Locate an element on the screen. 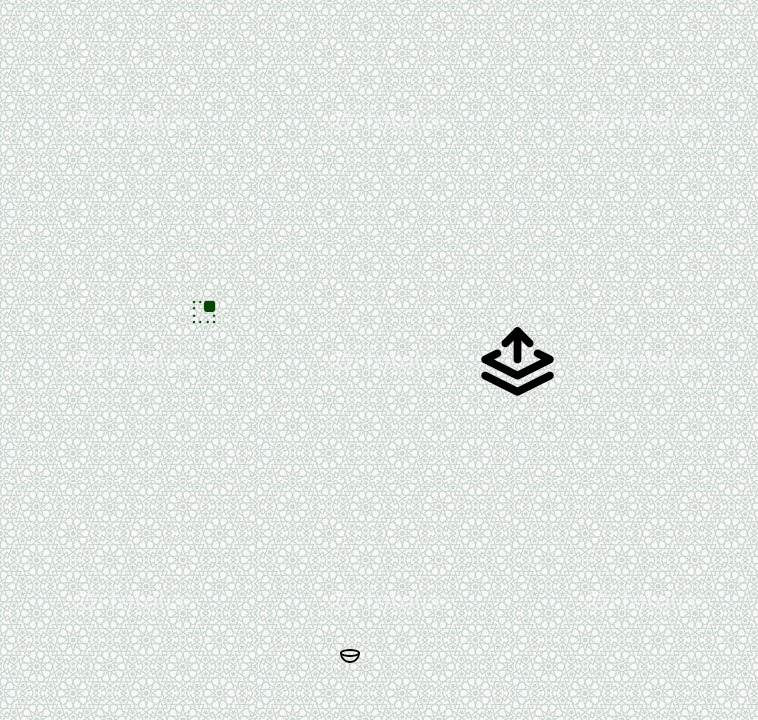 Image resolution: width=758 pixels, height=720 pixels. switch to hemisphere or dome view is located at coordinates (350, 656).